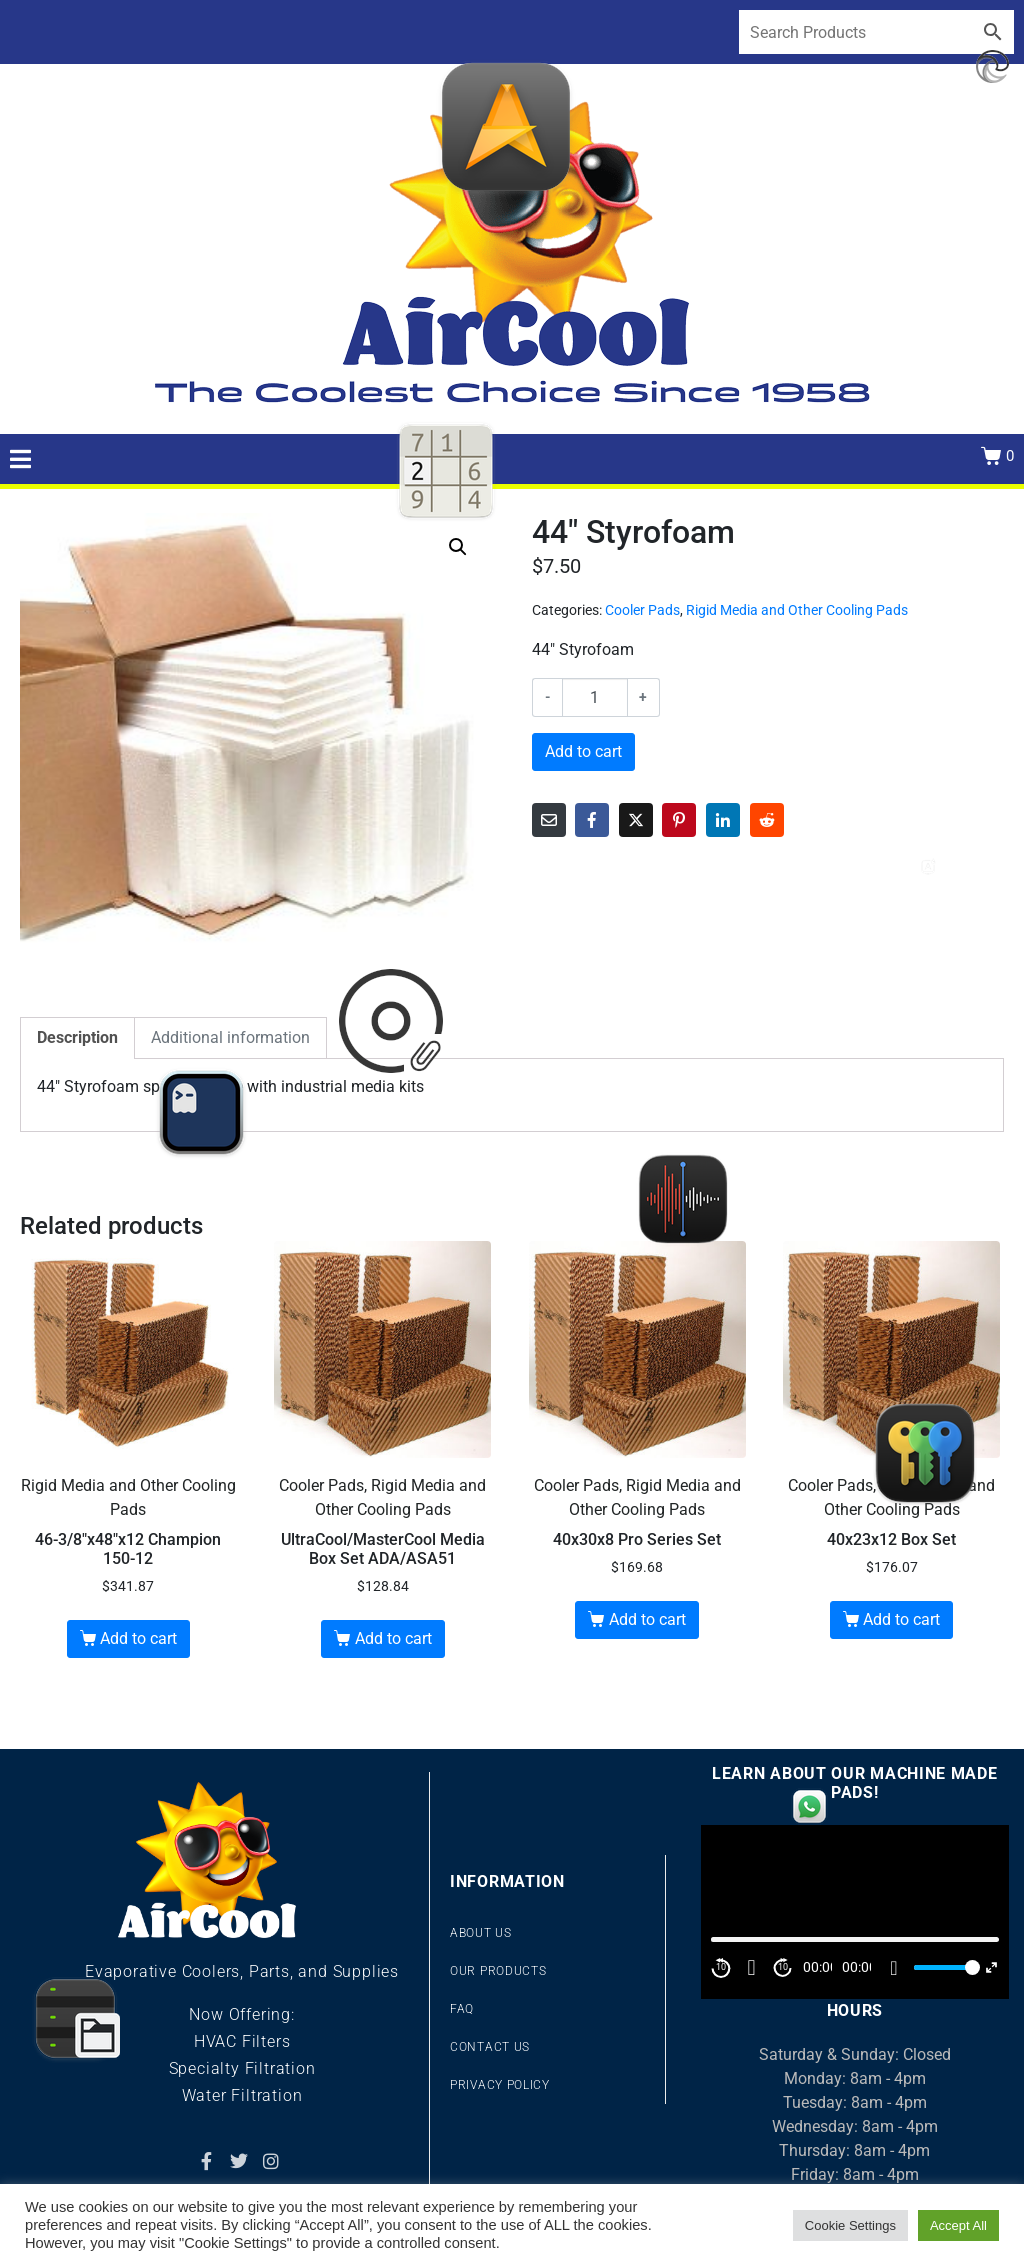  I want to click on open akira vector graphics editor, so click(506, 127).